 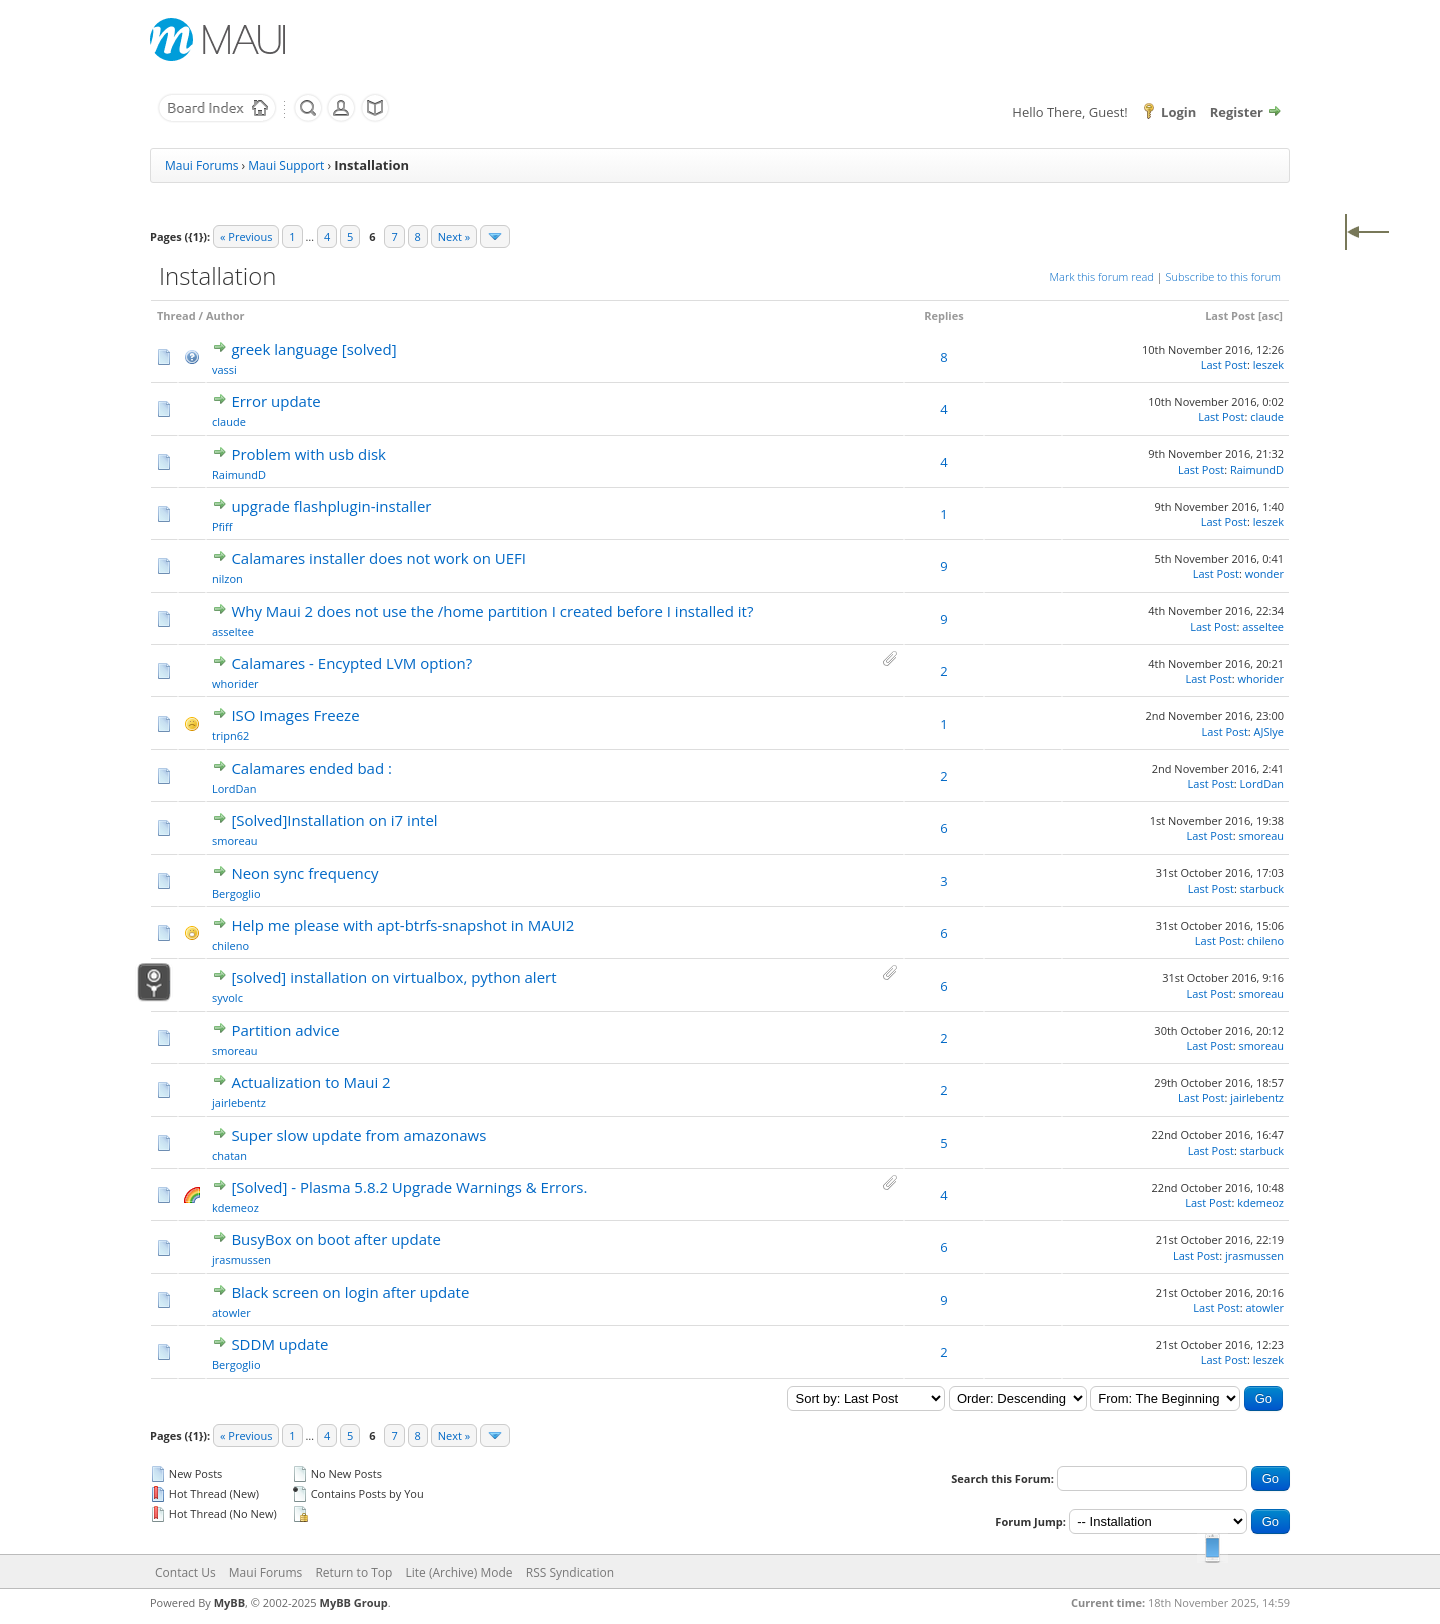 I want to click on go to the first item in a list or sequence, so click(x=1367, y=232).